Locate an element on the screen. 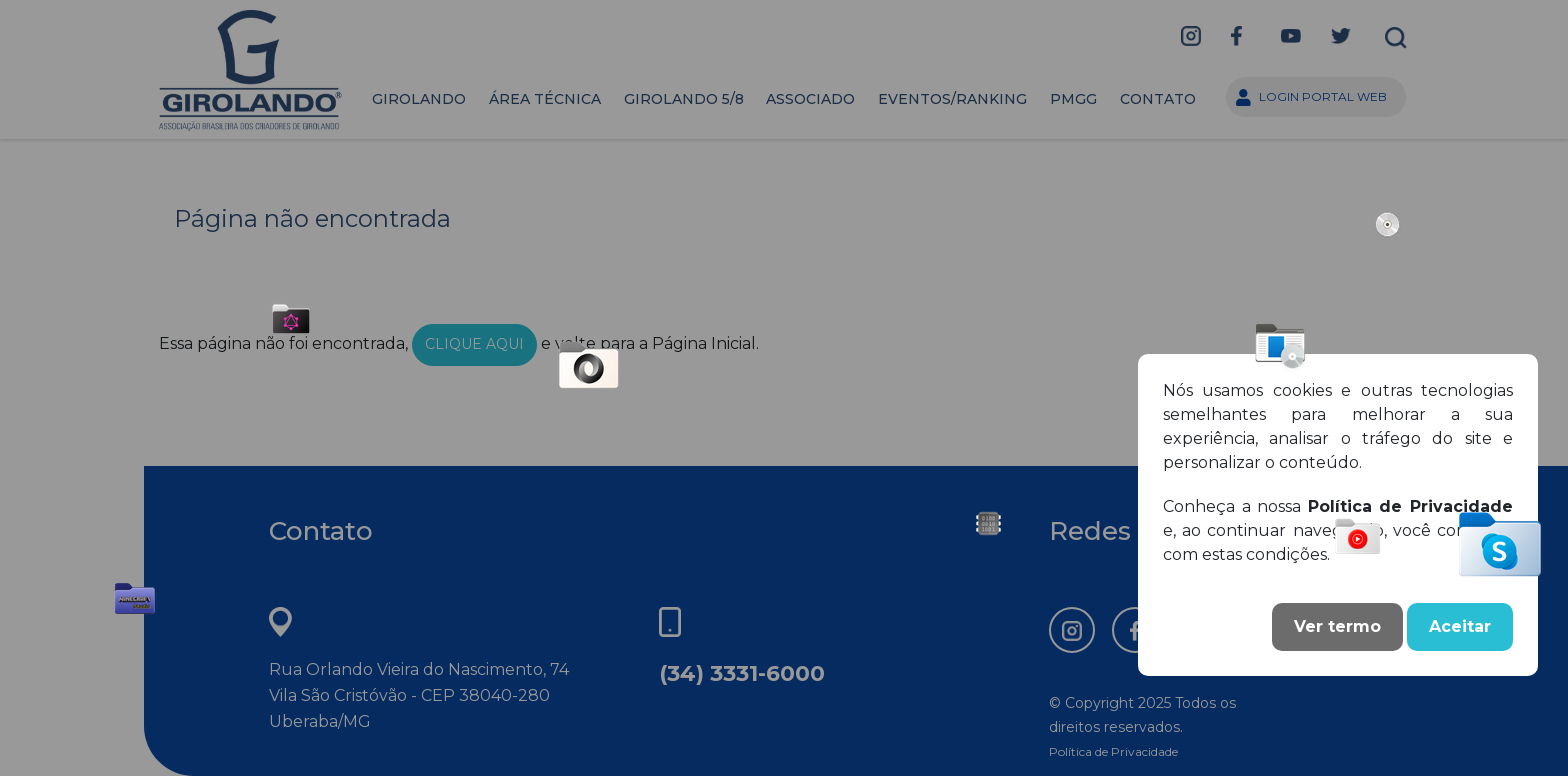 This screenshot has width=1568, height=776. open youtube music downloads folder is located at coordinates (1357, 537).